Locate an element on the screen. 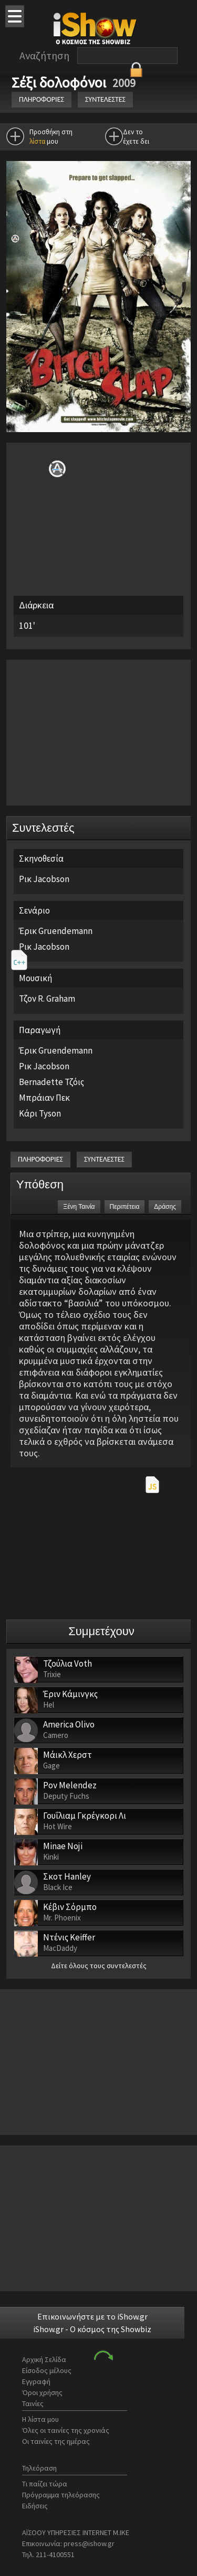 The width and height of the screenshot is (197, 2576). a maven xml configuration file is located at coordinates (89, 197).